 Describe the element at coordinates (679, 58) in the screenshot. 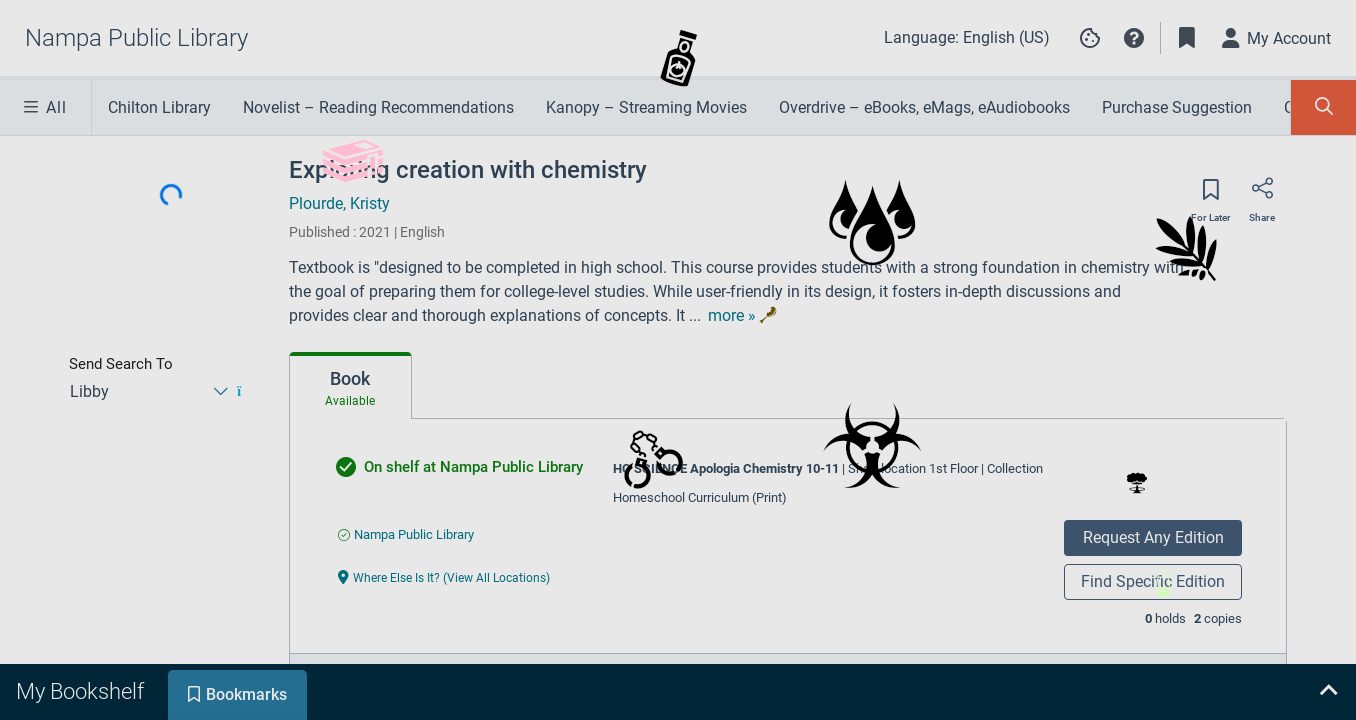

I see `select ketchup as a condiment option` at that location.